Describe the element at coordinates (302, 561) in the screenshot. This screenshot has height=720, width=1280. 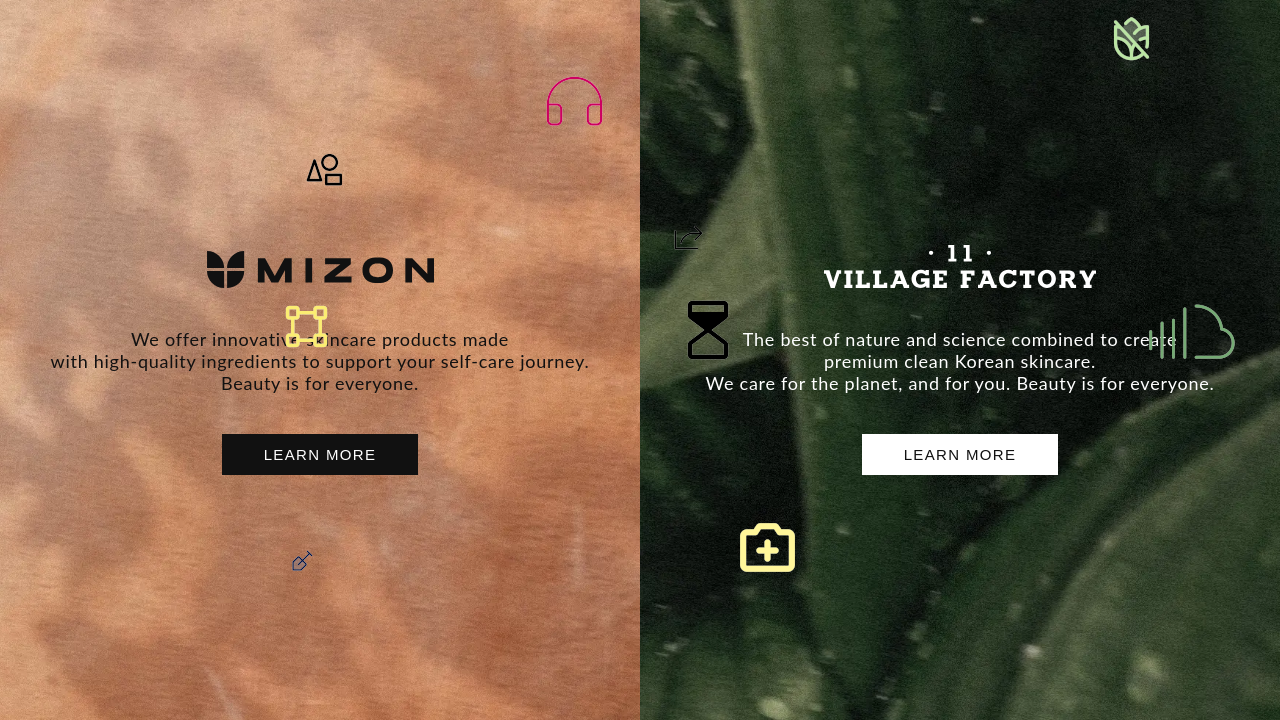
I see `gardening or landscaping tools` at that location.